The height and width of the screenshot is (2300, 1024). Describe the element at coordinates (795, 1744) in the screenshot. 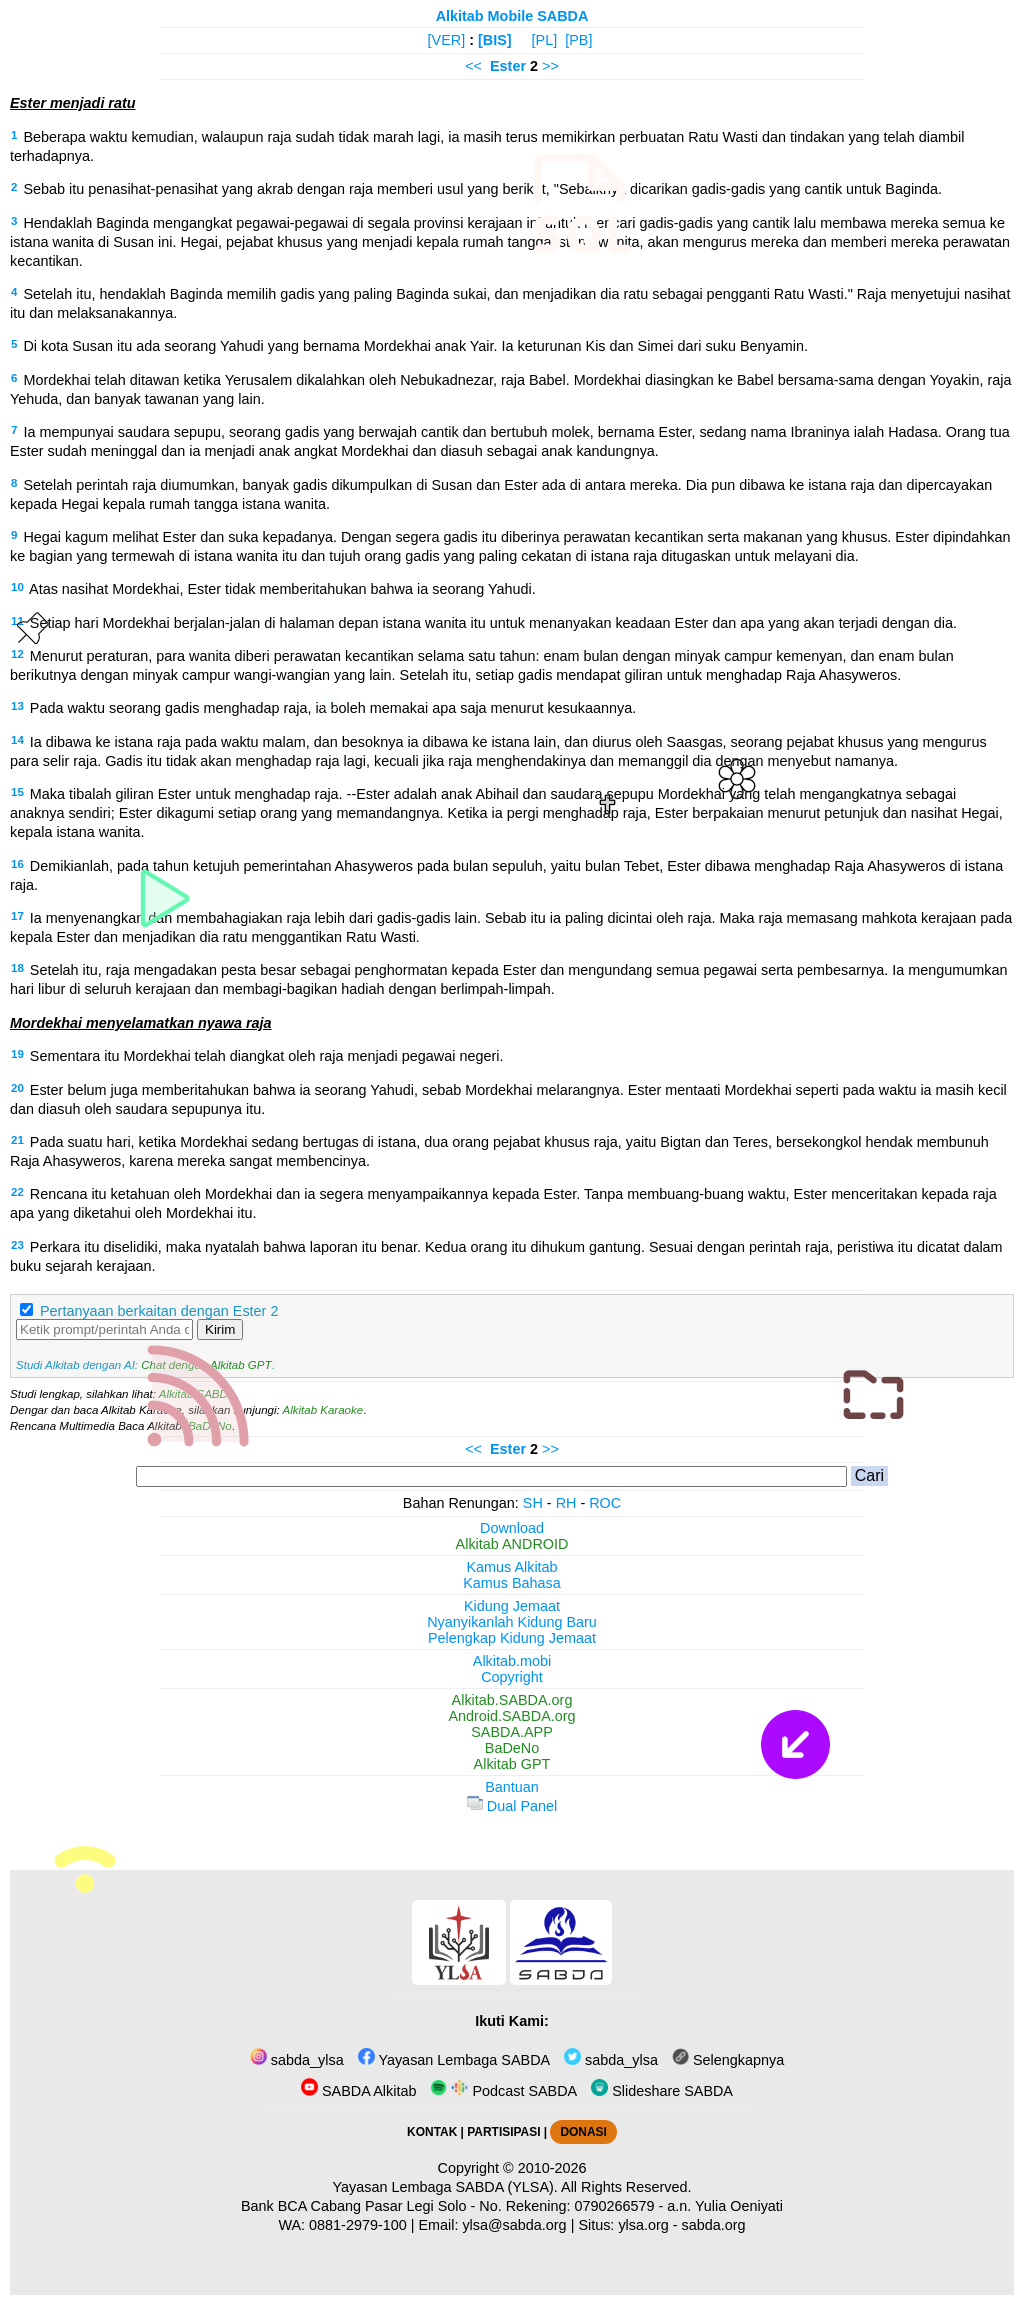

I see `navigate to previous or lower-left content` at that location.